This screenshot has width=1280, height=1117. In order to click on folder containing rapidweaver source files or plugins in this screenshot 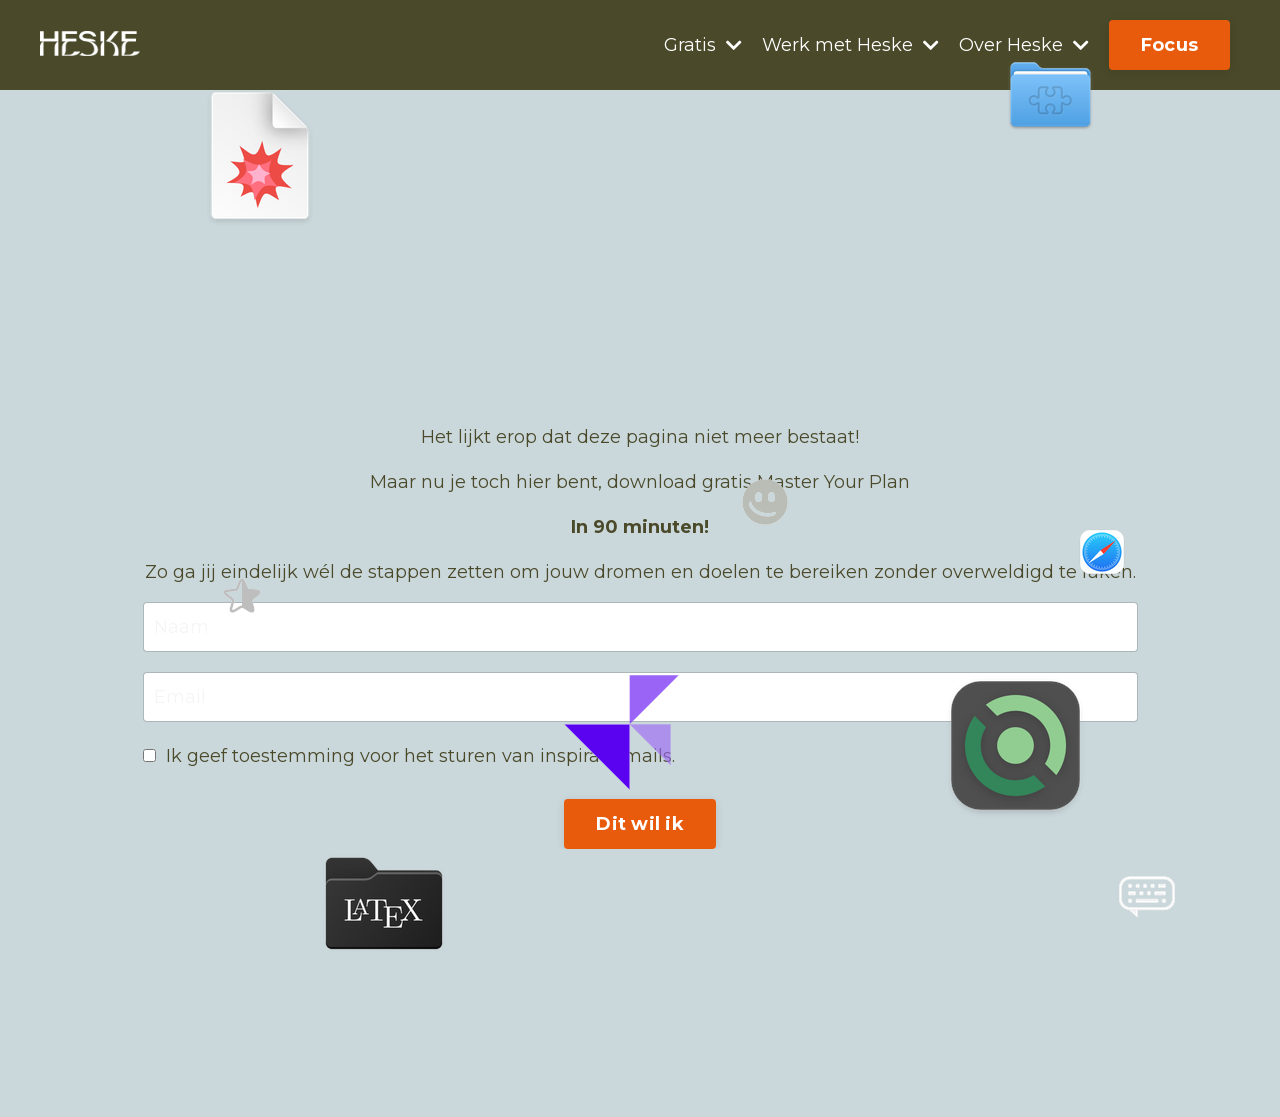, I will do `click(1050, 94)`.